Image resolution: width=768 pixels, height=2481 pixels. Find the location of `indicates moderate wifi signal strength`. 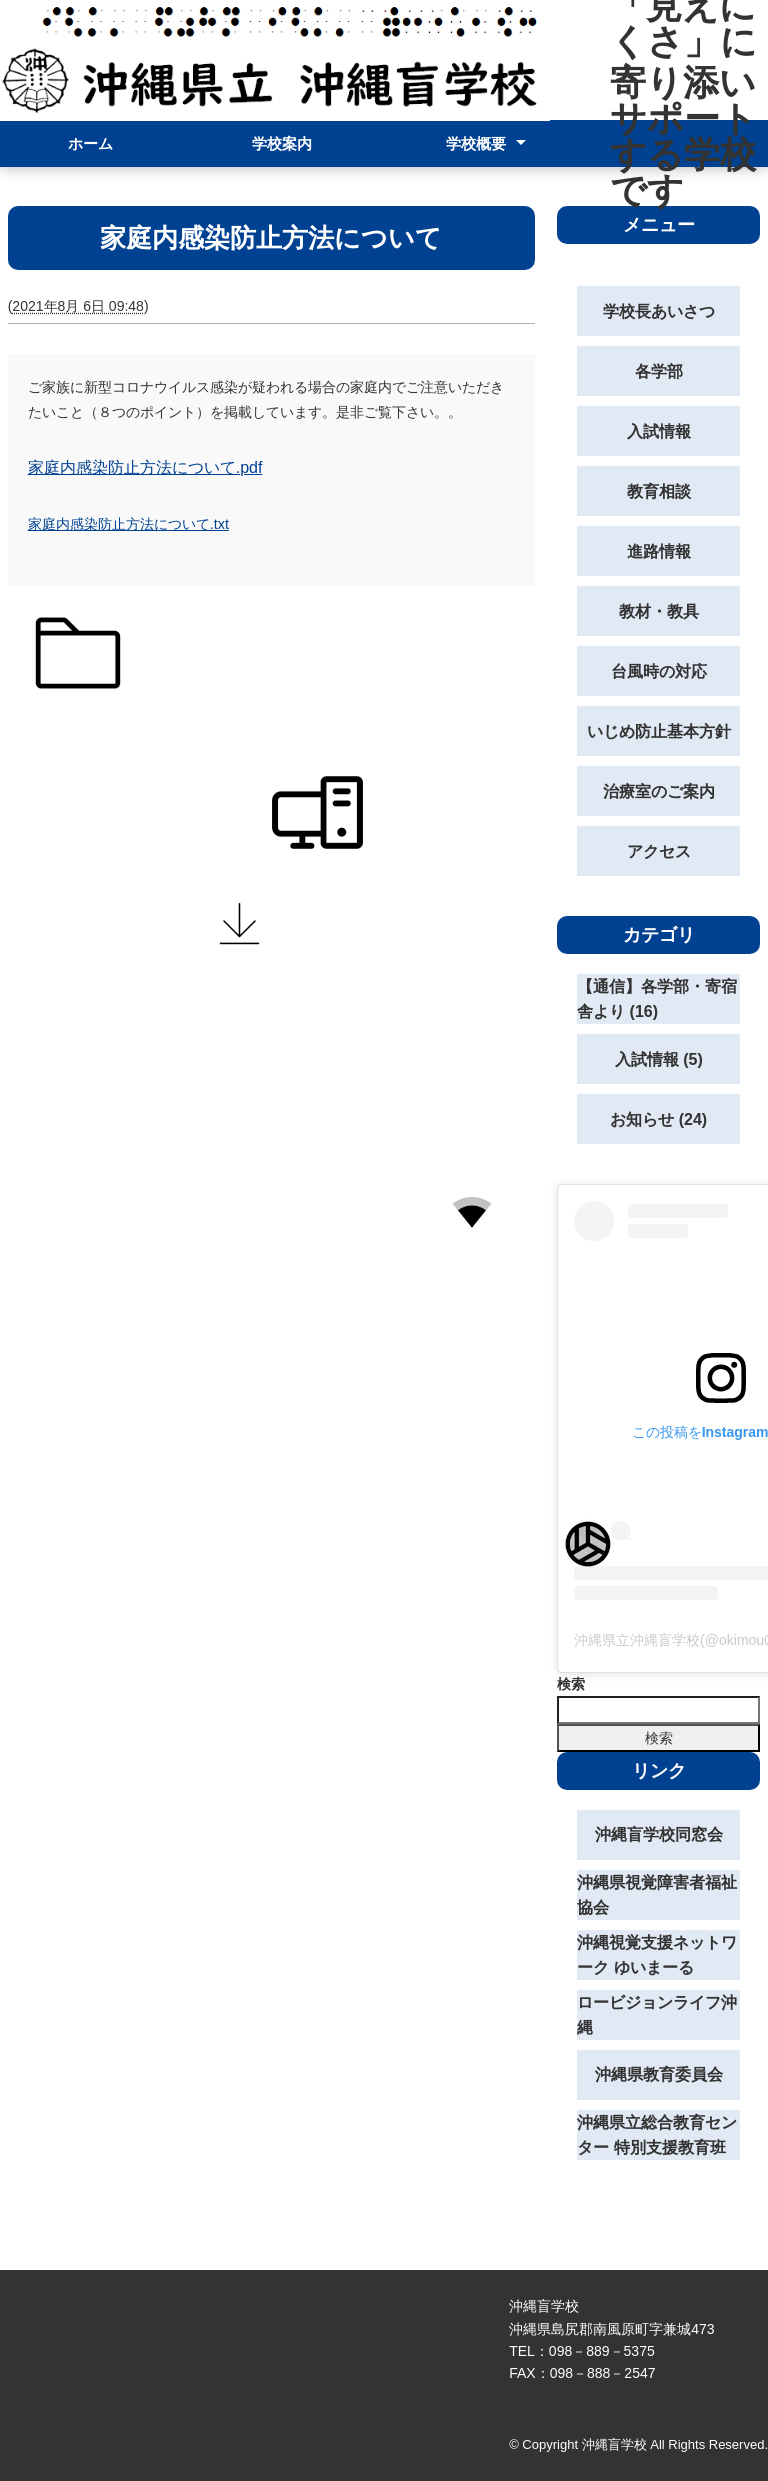

indicates moderate wifi signal strength is located at coordinates (472, 1212).